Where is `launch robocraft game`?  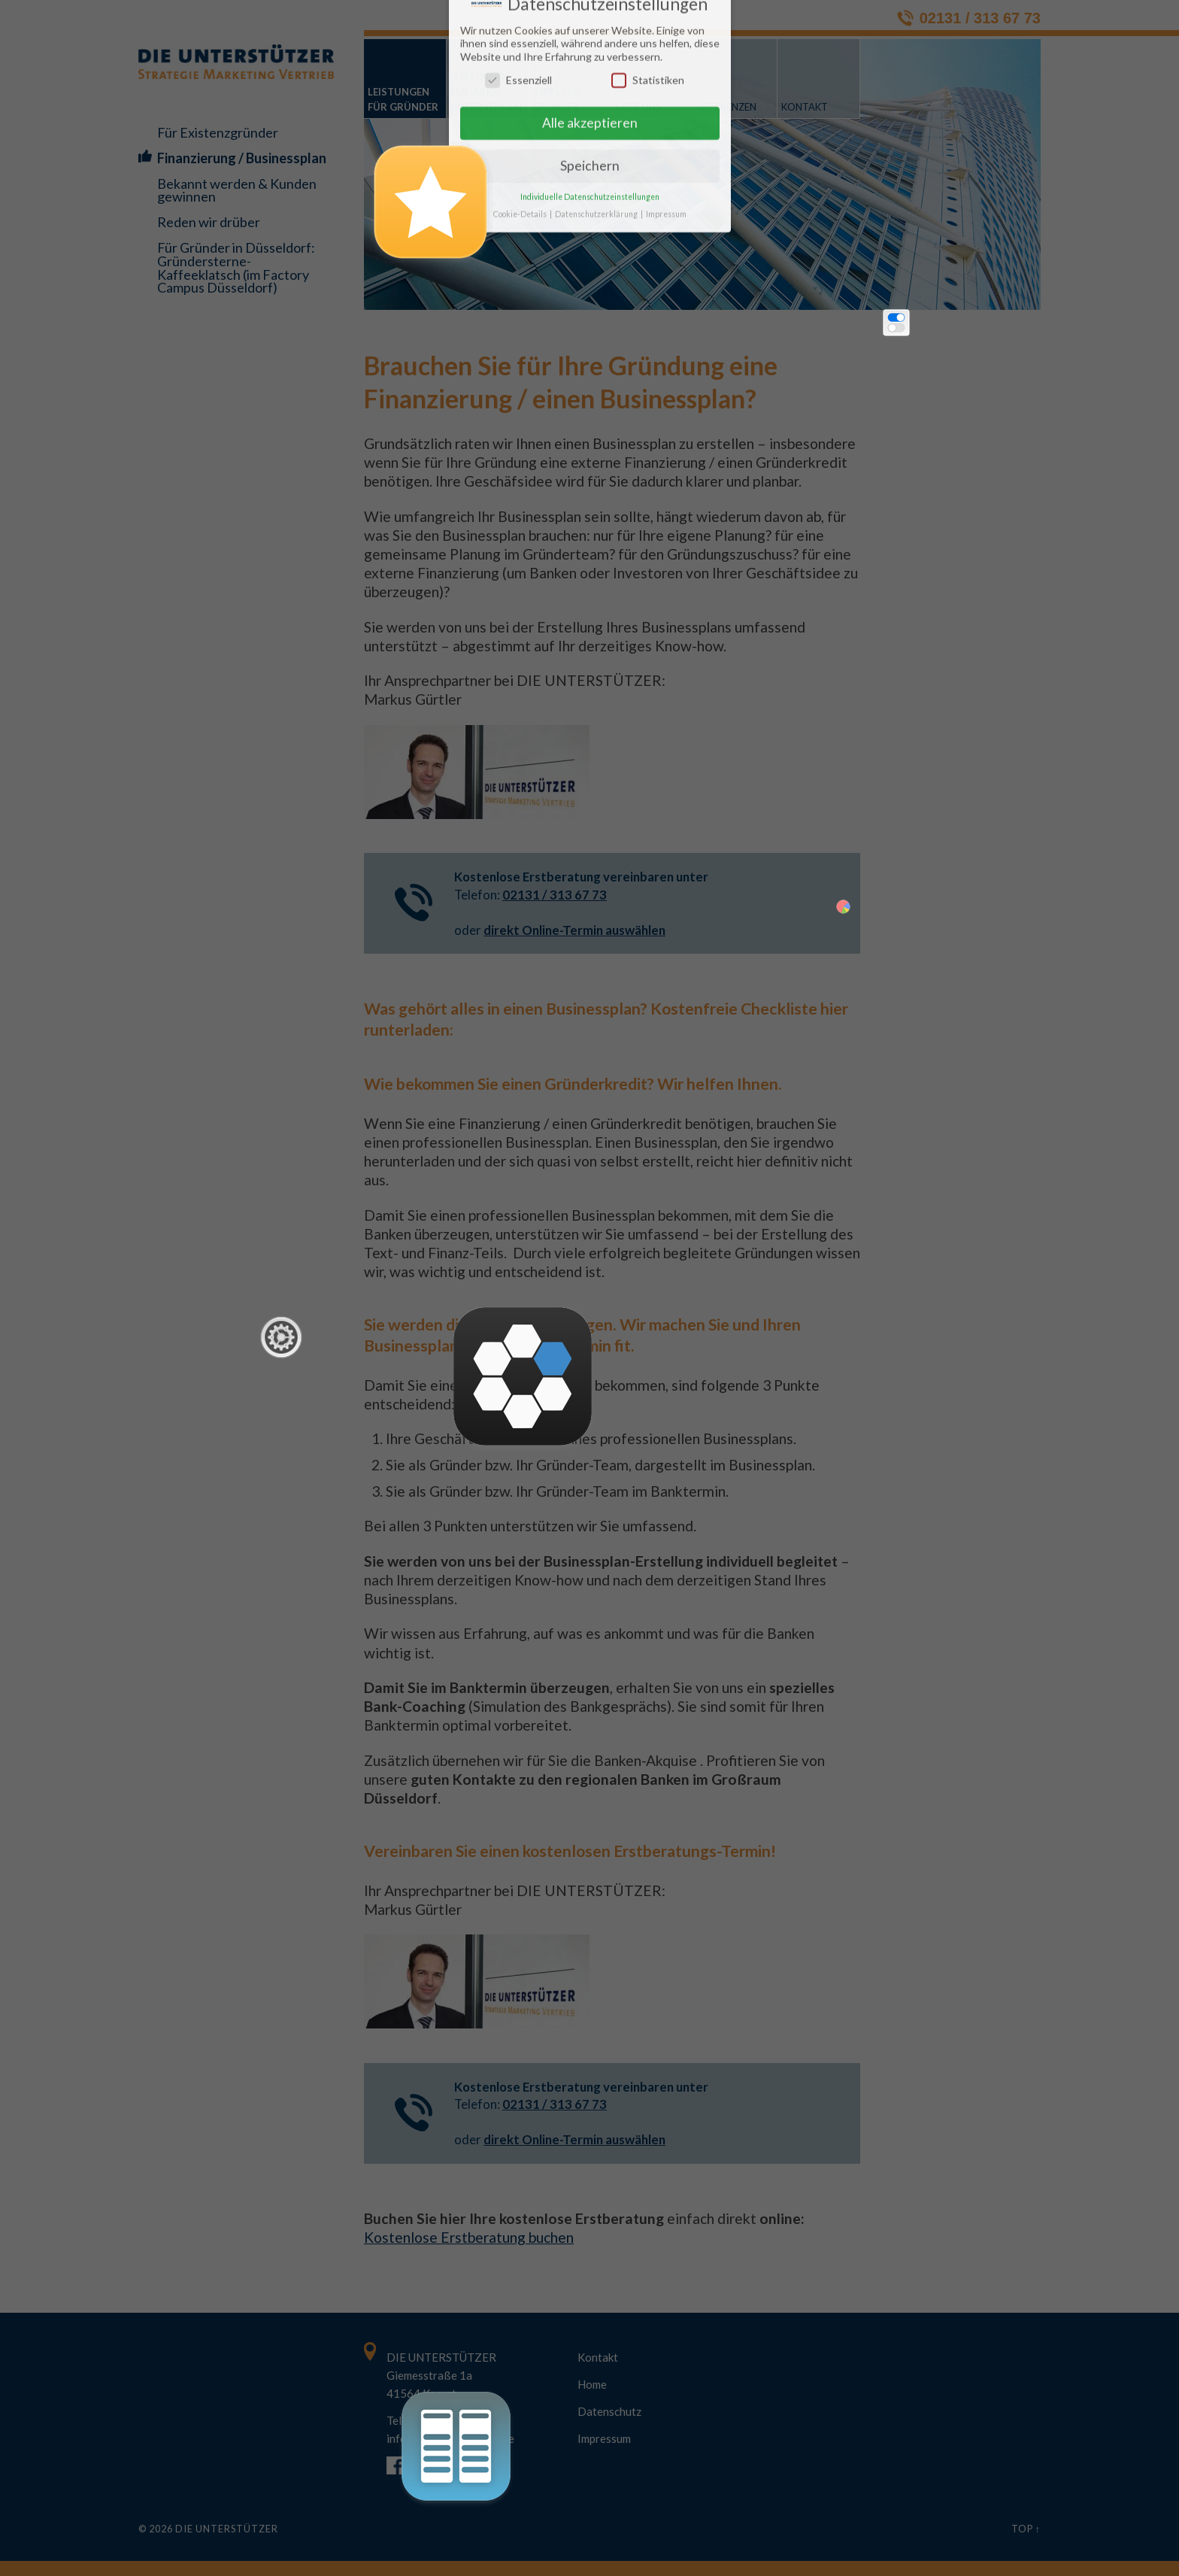
launch robocraft game is located at coordinates (523, 1376).